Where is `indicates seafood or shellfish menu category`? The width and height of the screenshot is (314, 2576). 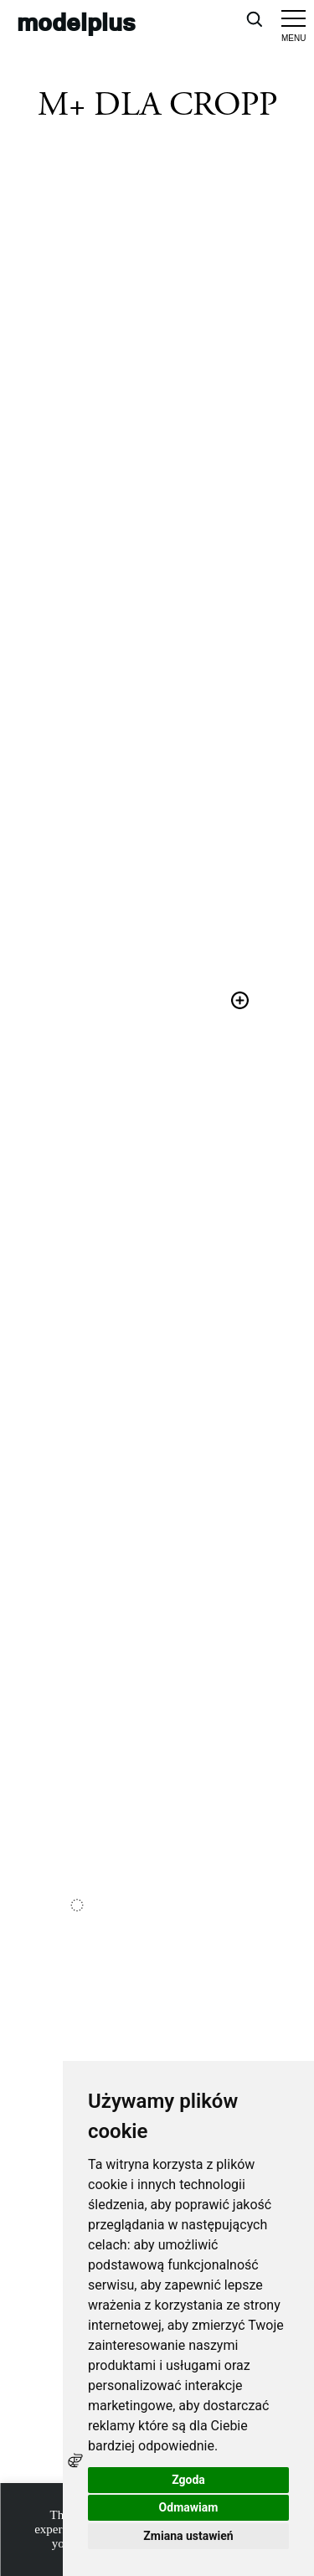 indicates seafood or shellfish menu category is located at coordinates (75, 2460).